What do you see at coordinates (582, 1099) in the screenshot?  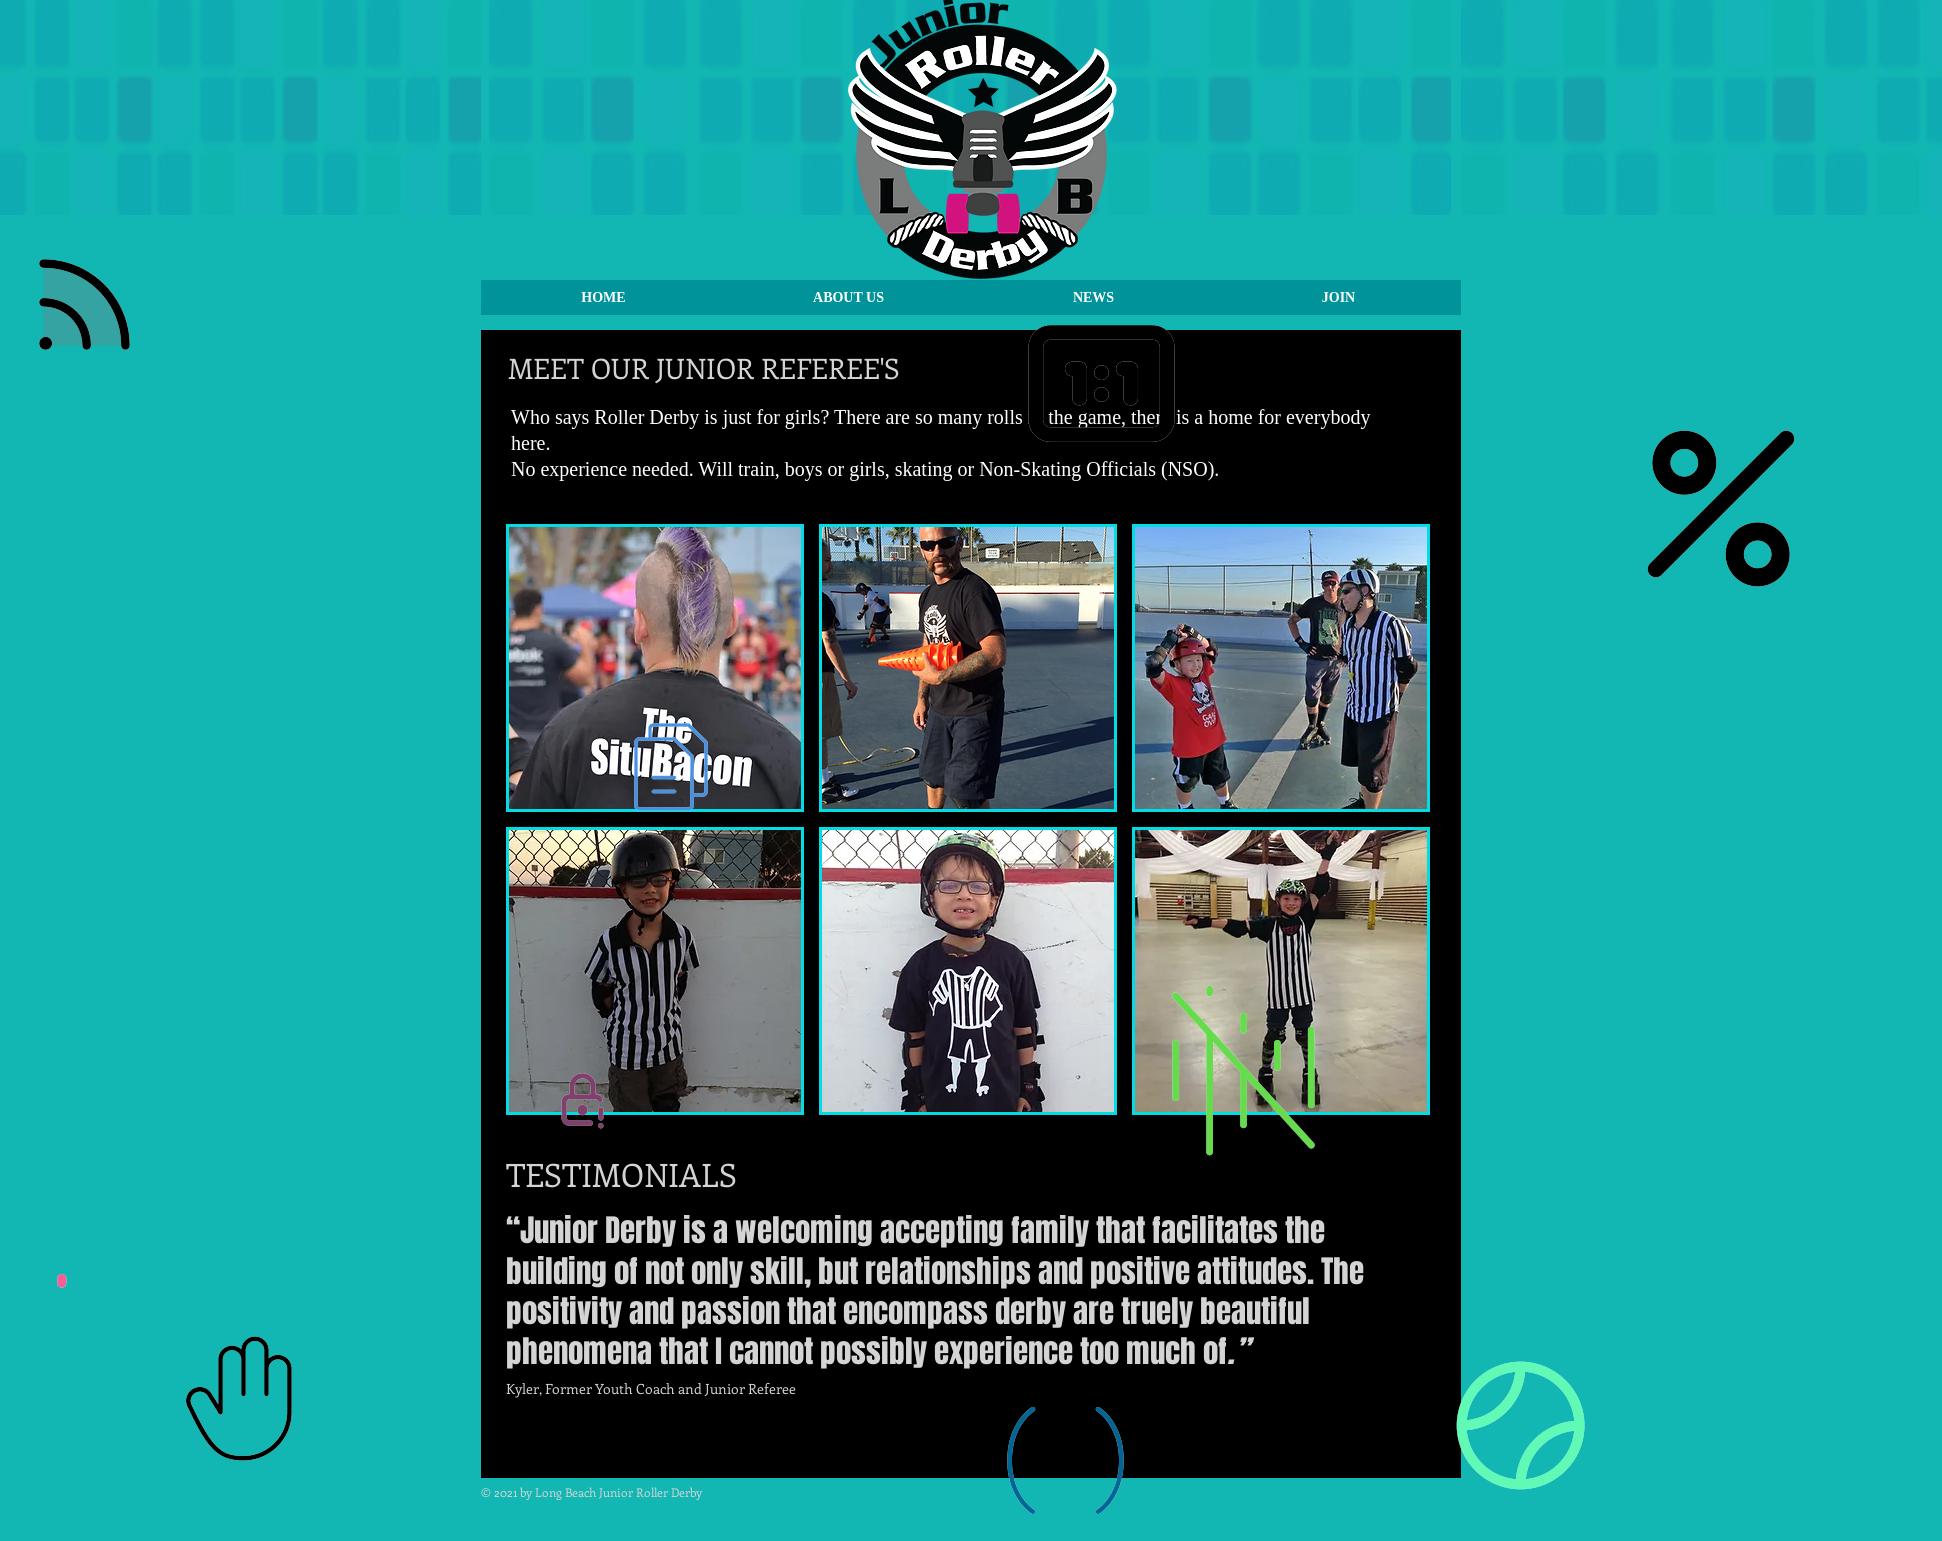 I see `security alert or warning detected` at bounding box center [582, 1099].